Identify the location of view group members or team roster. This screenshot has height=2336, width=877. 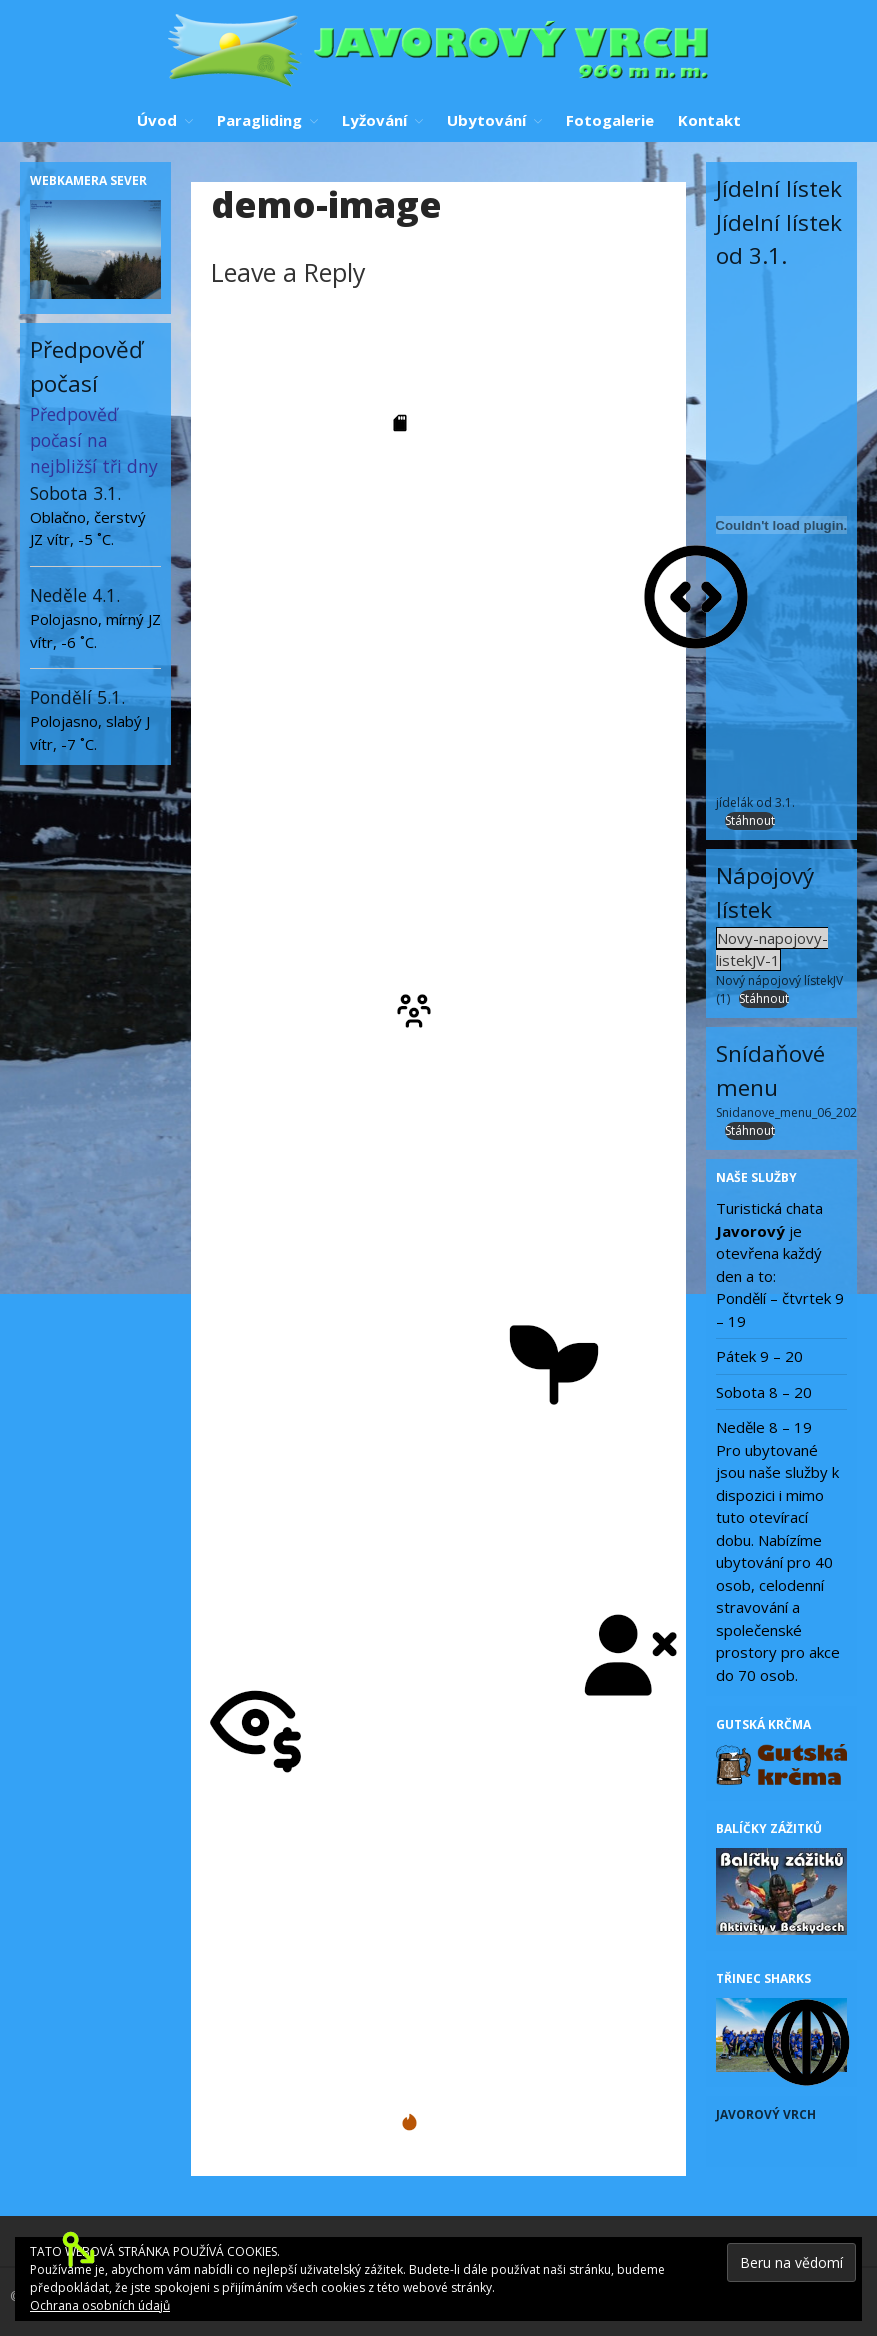
(414, 1011).